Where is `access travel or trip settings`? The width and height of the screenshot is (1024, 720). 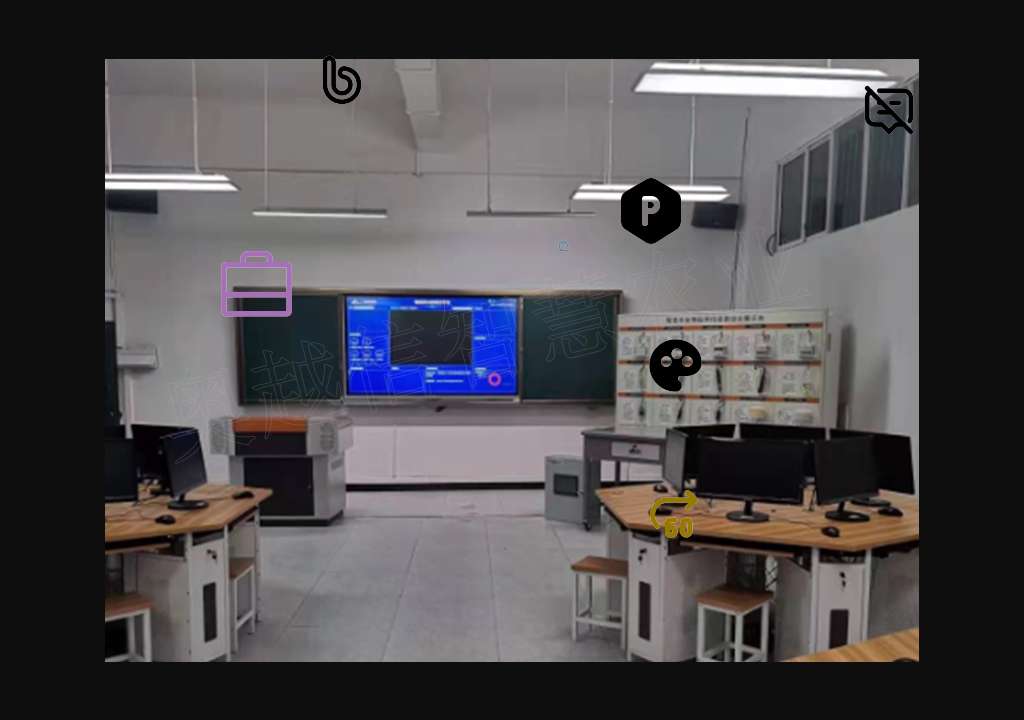 access travel or trip settings is located at coordinates (256, 286).